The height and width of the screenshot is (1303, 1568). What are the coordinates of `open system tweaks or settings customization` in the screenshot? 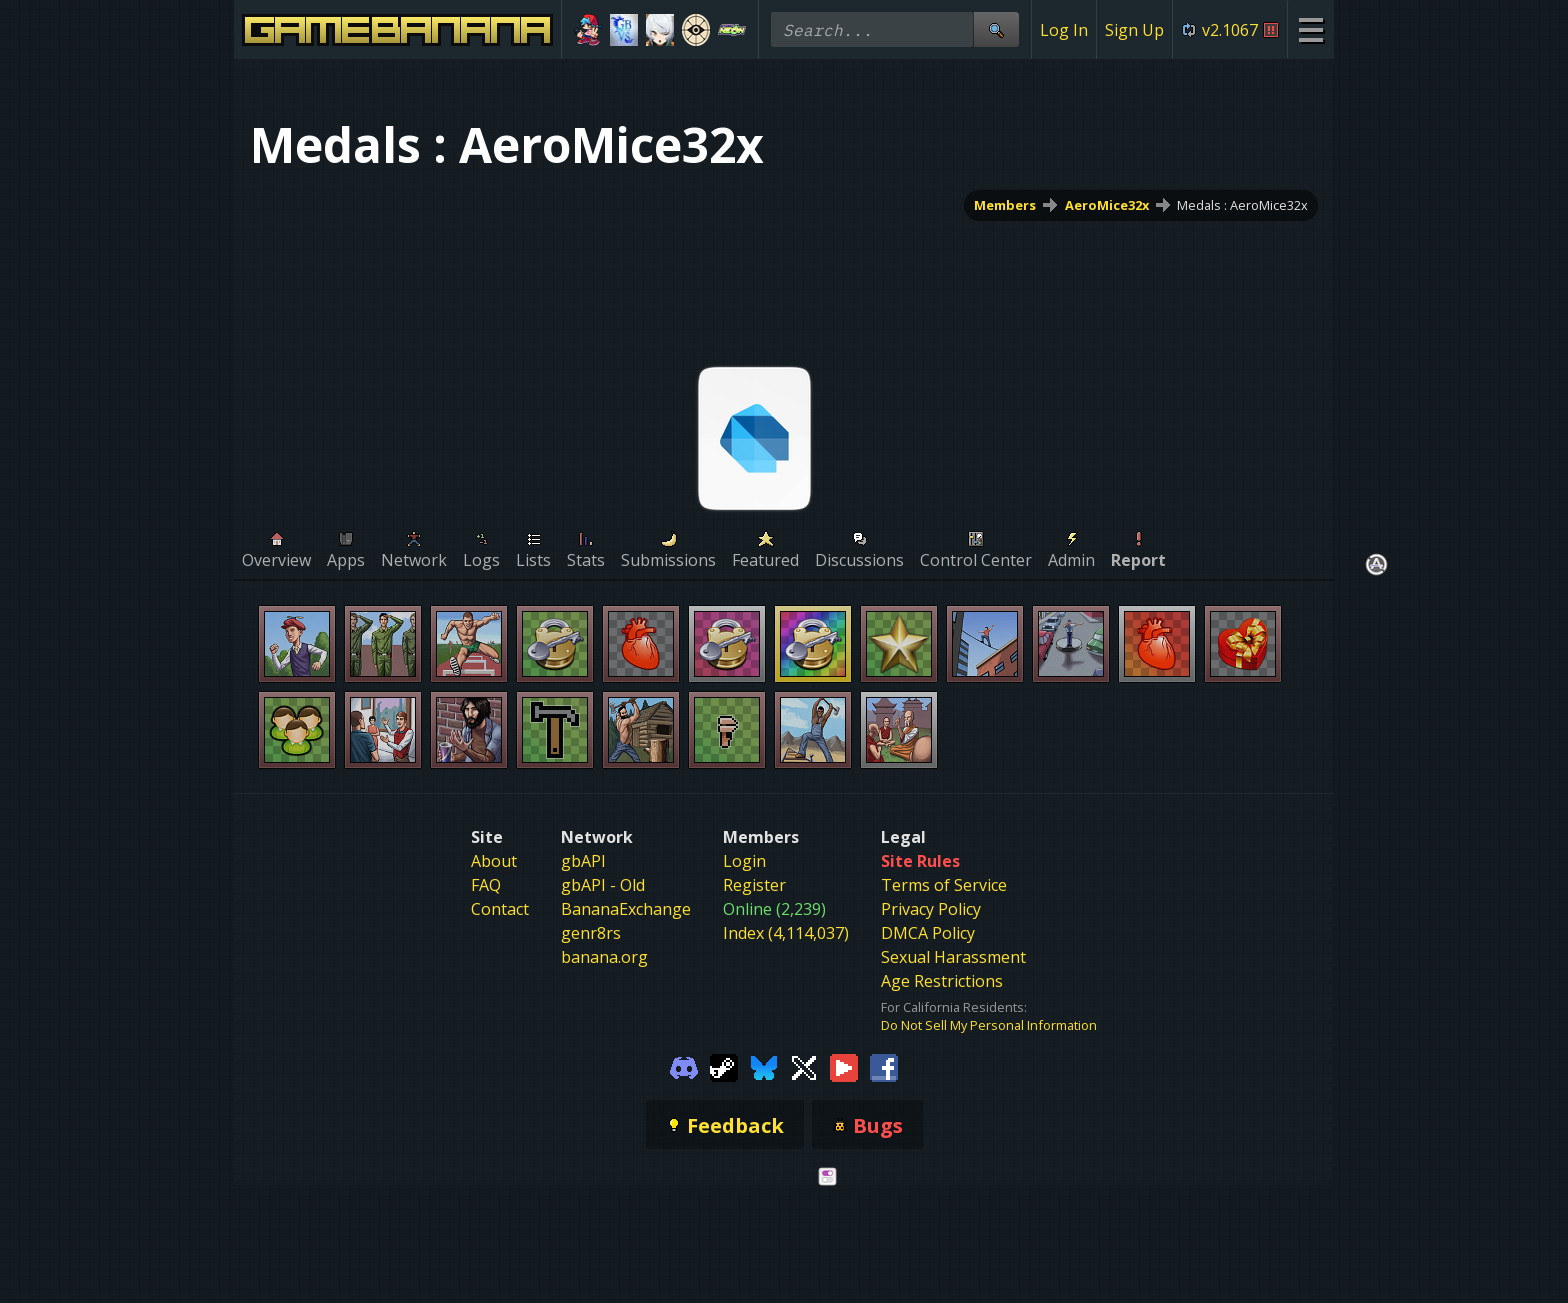 It's located at (827, 1176).